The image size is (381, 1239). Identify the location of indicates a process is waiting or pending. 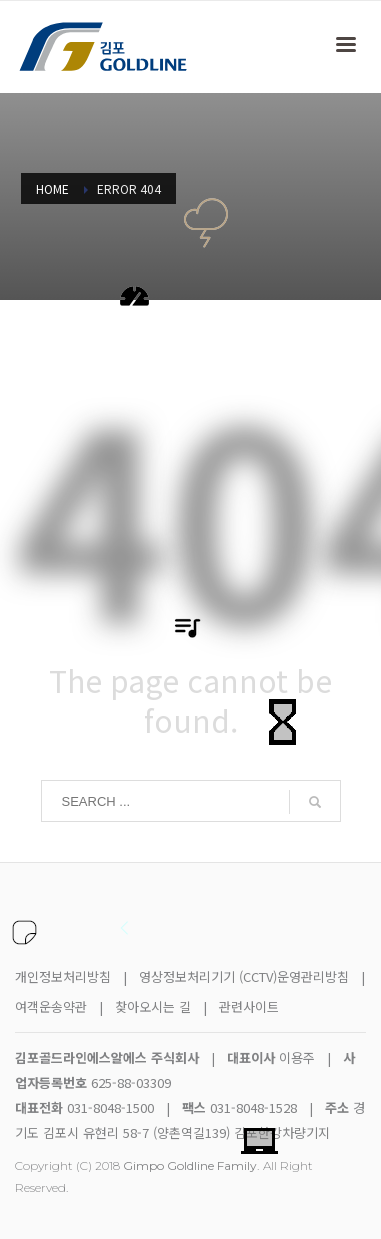
(283, 722).